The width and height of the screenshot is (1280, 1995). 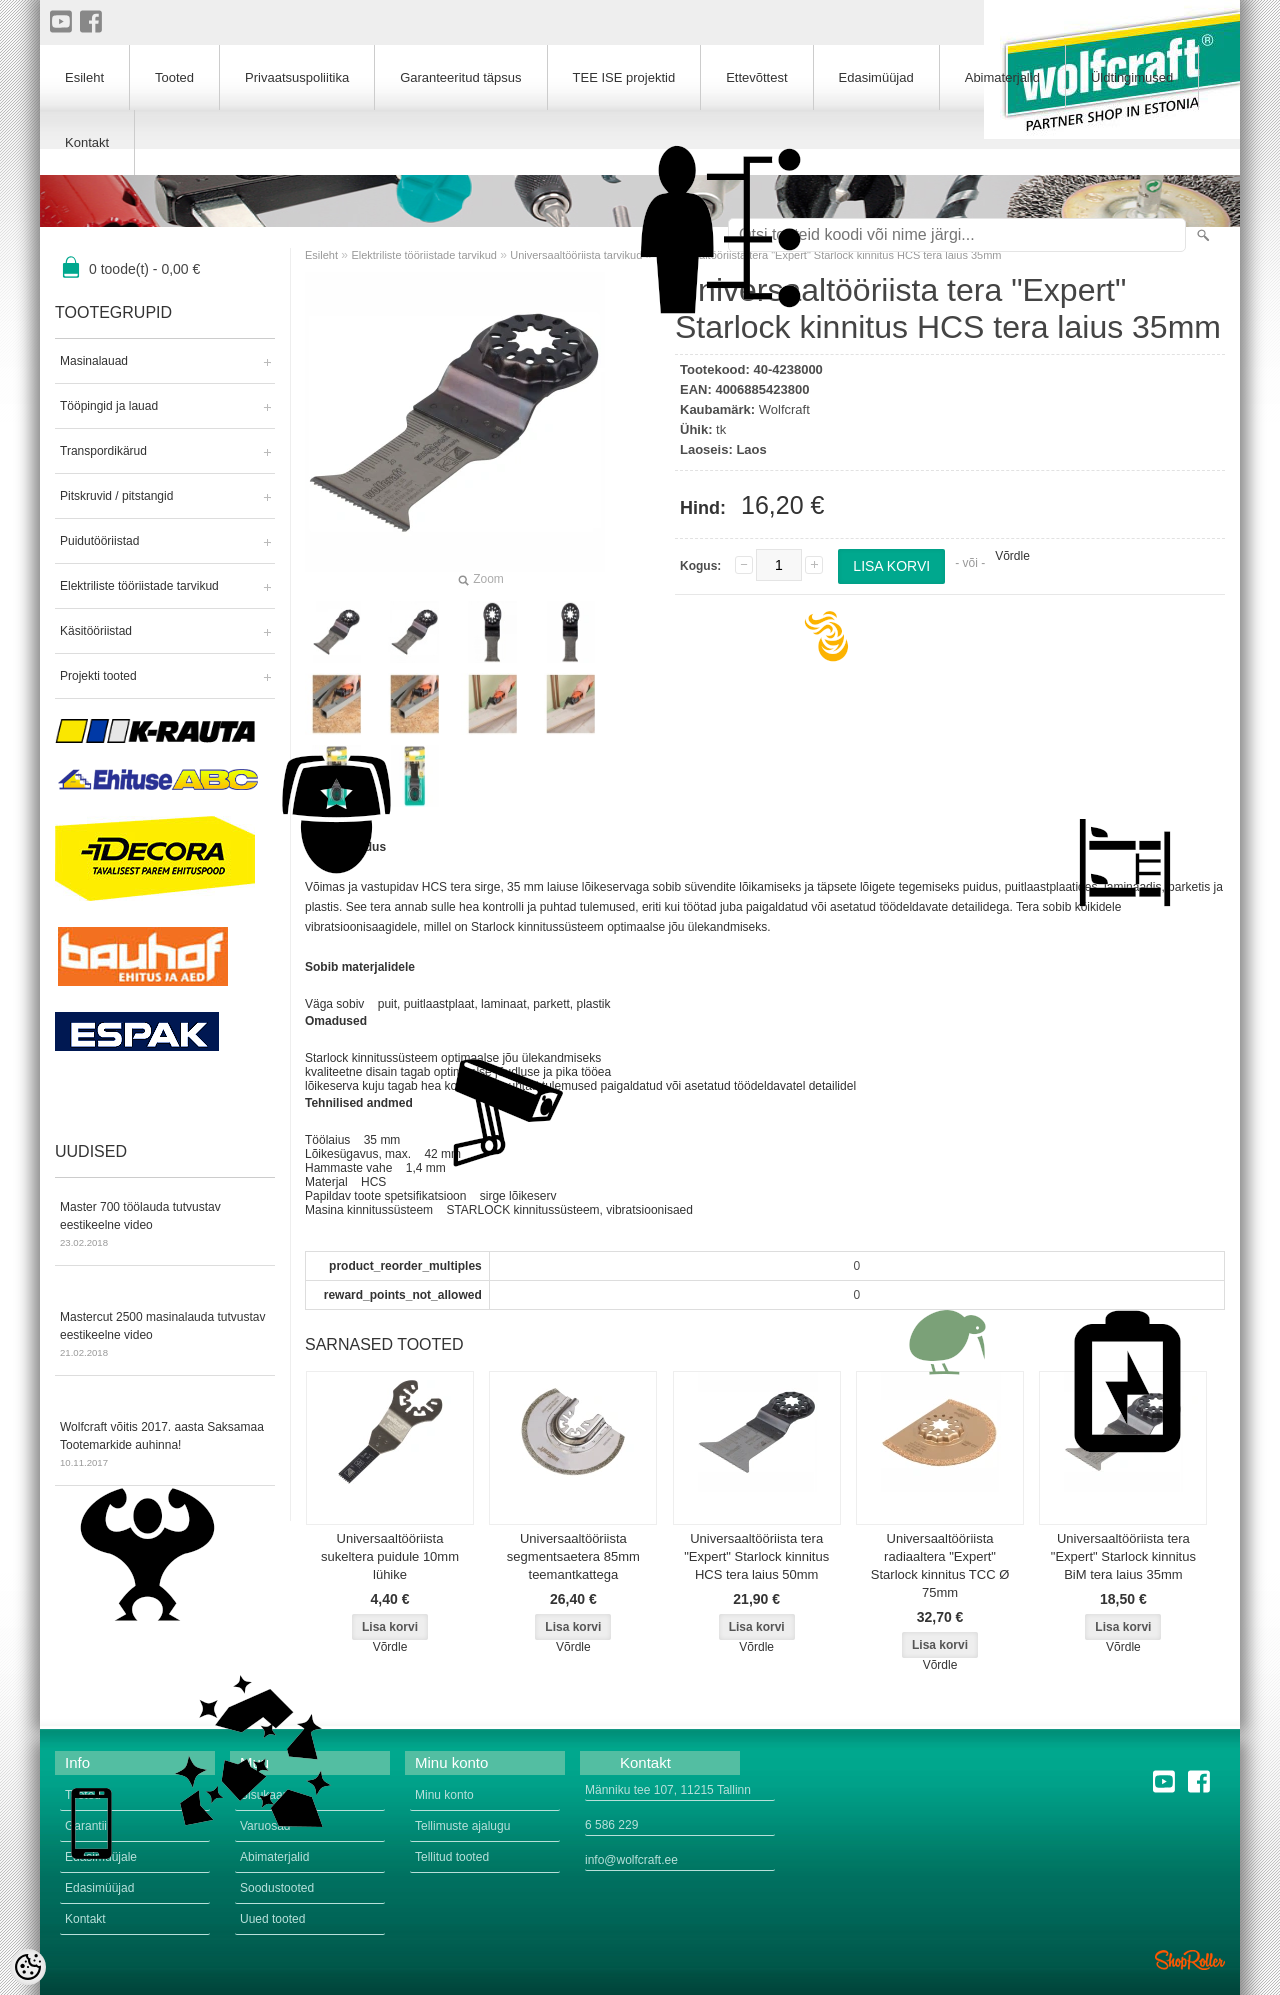 What do you see at coordinates (1127, 1381) in the screenshot?
I see `view battery status or power level` at bounding box center [1127, 1381].